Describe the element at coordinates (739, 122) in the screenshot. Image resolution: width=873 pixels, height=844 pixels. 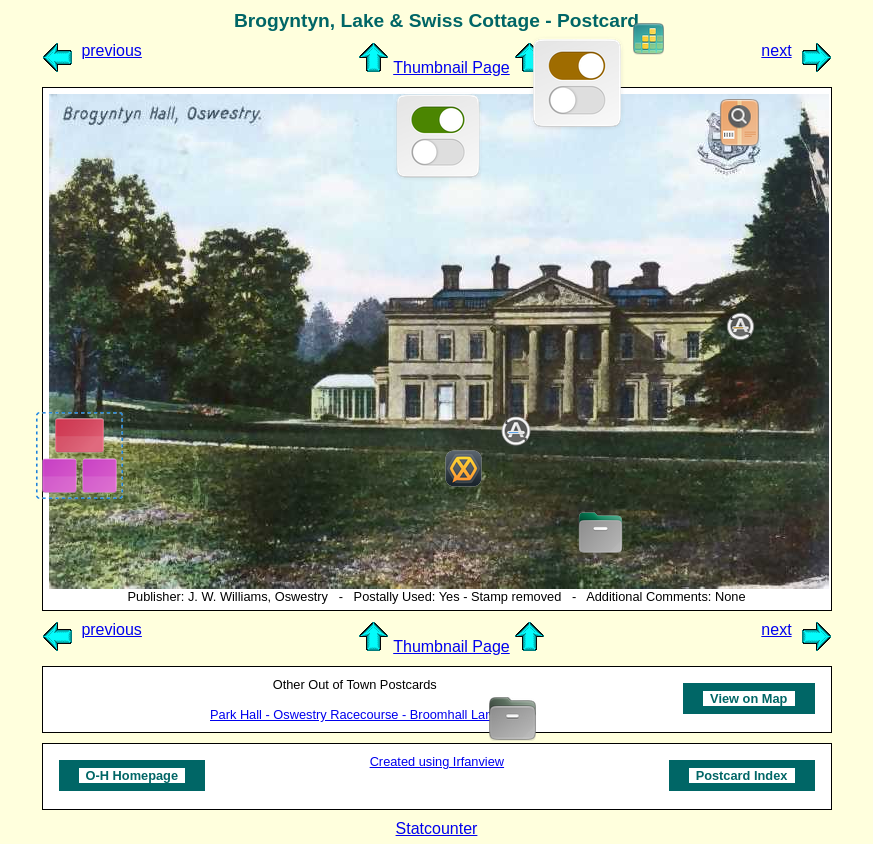
I see `resolving package dependencies` at that location.